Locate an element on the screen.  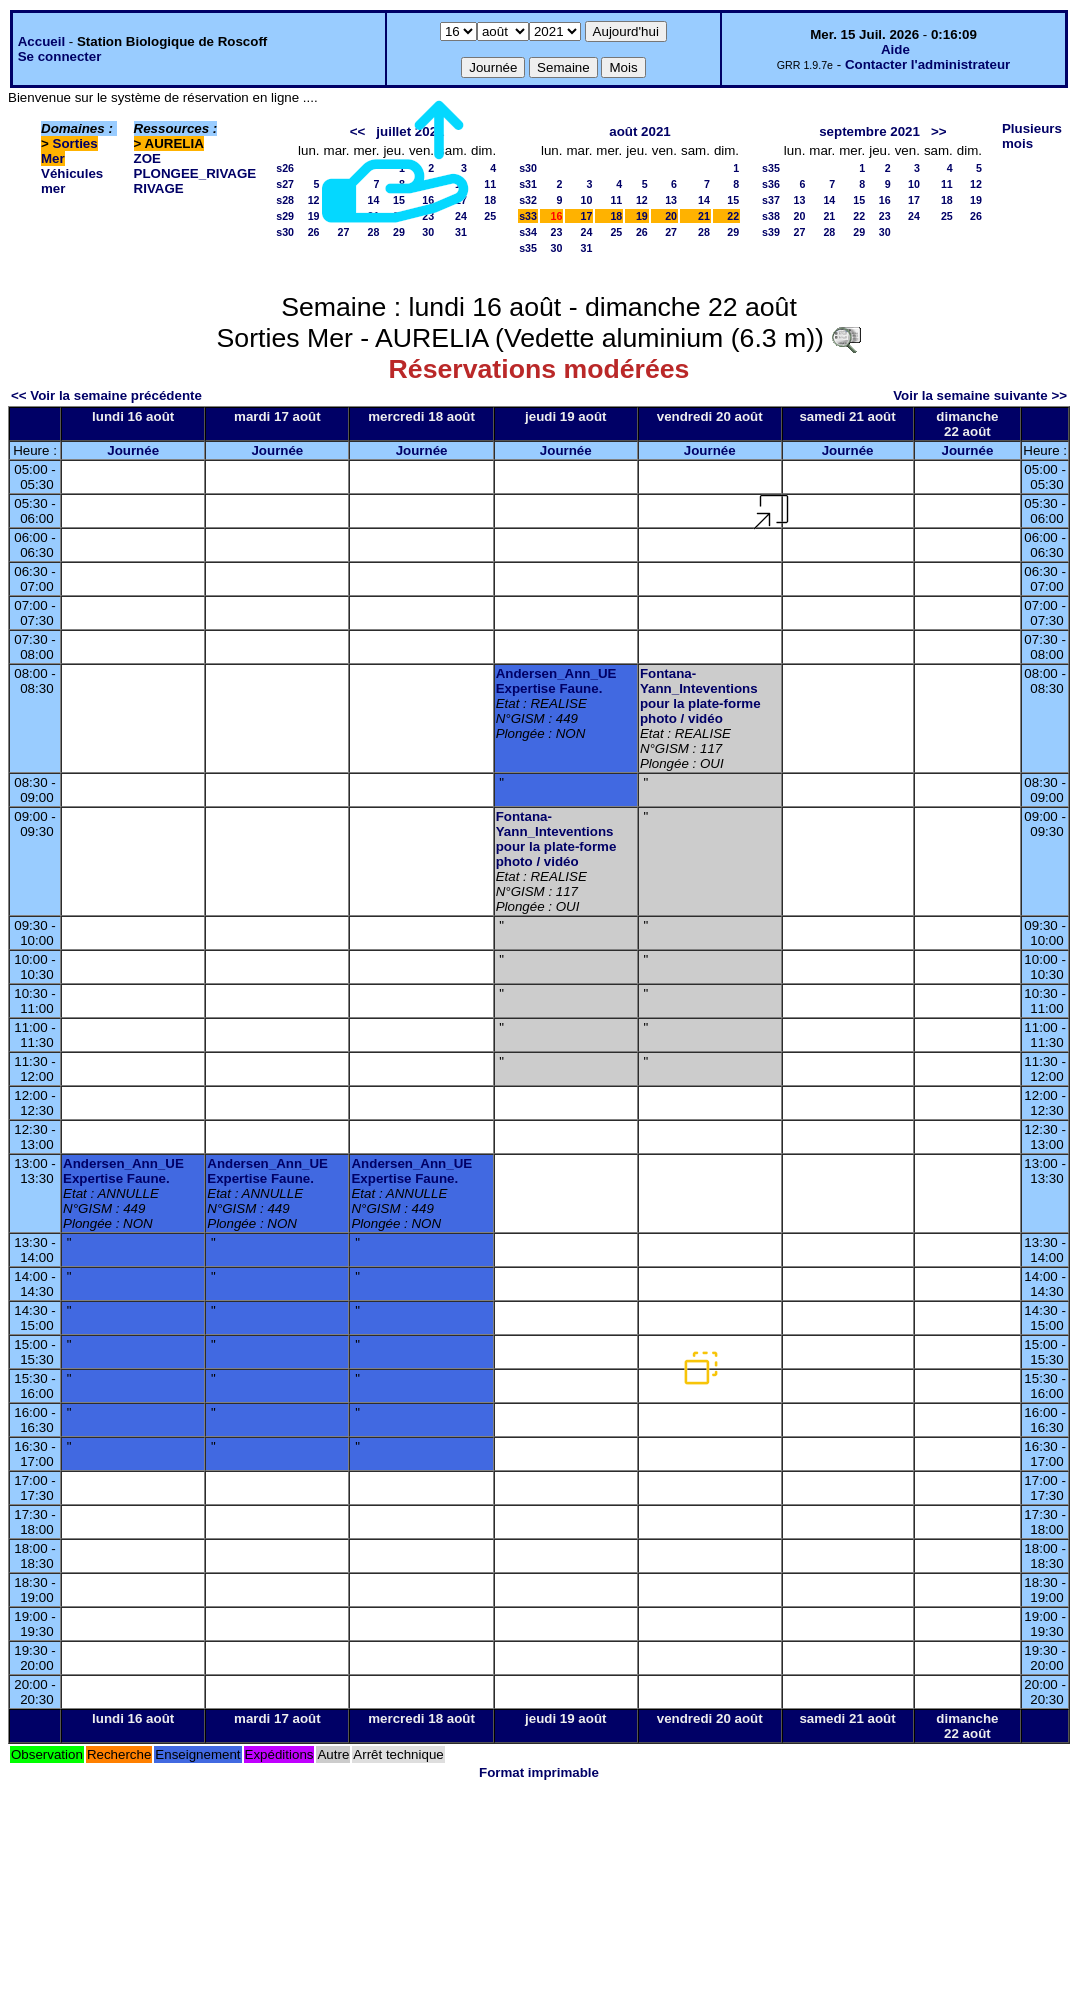
send selected element to background layer is located at coordinates (701, 1368).